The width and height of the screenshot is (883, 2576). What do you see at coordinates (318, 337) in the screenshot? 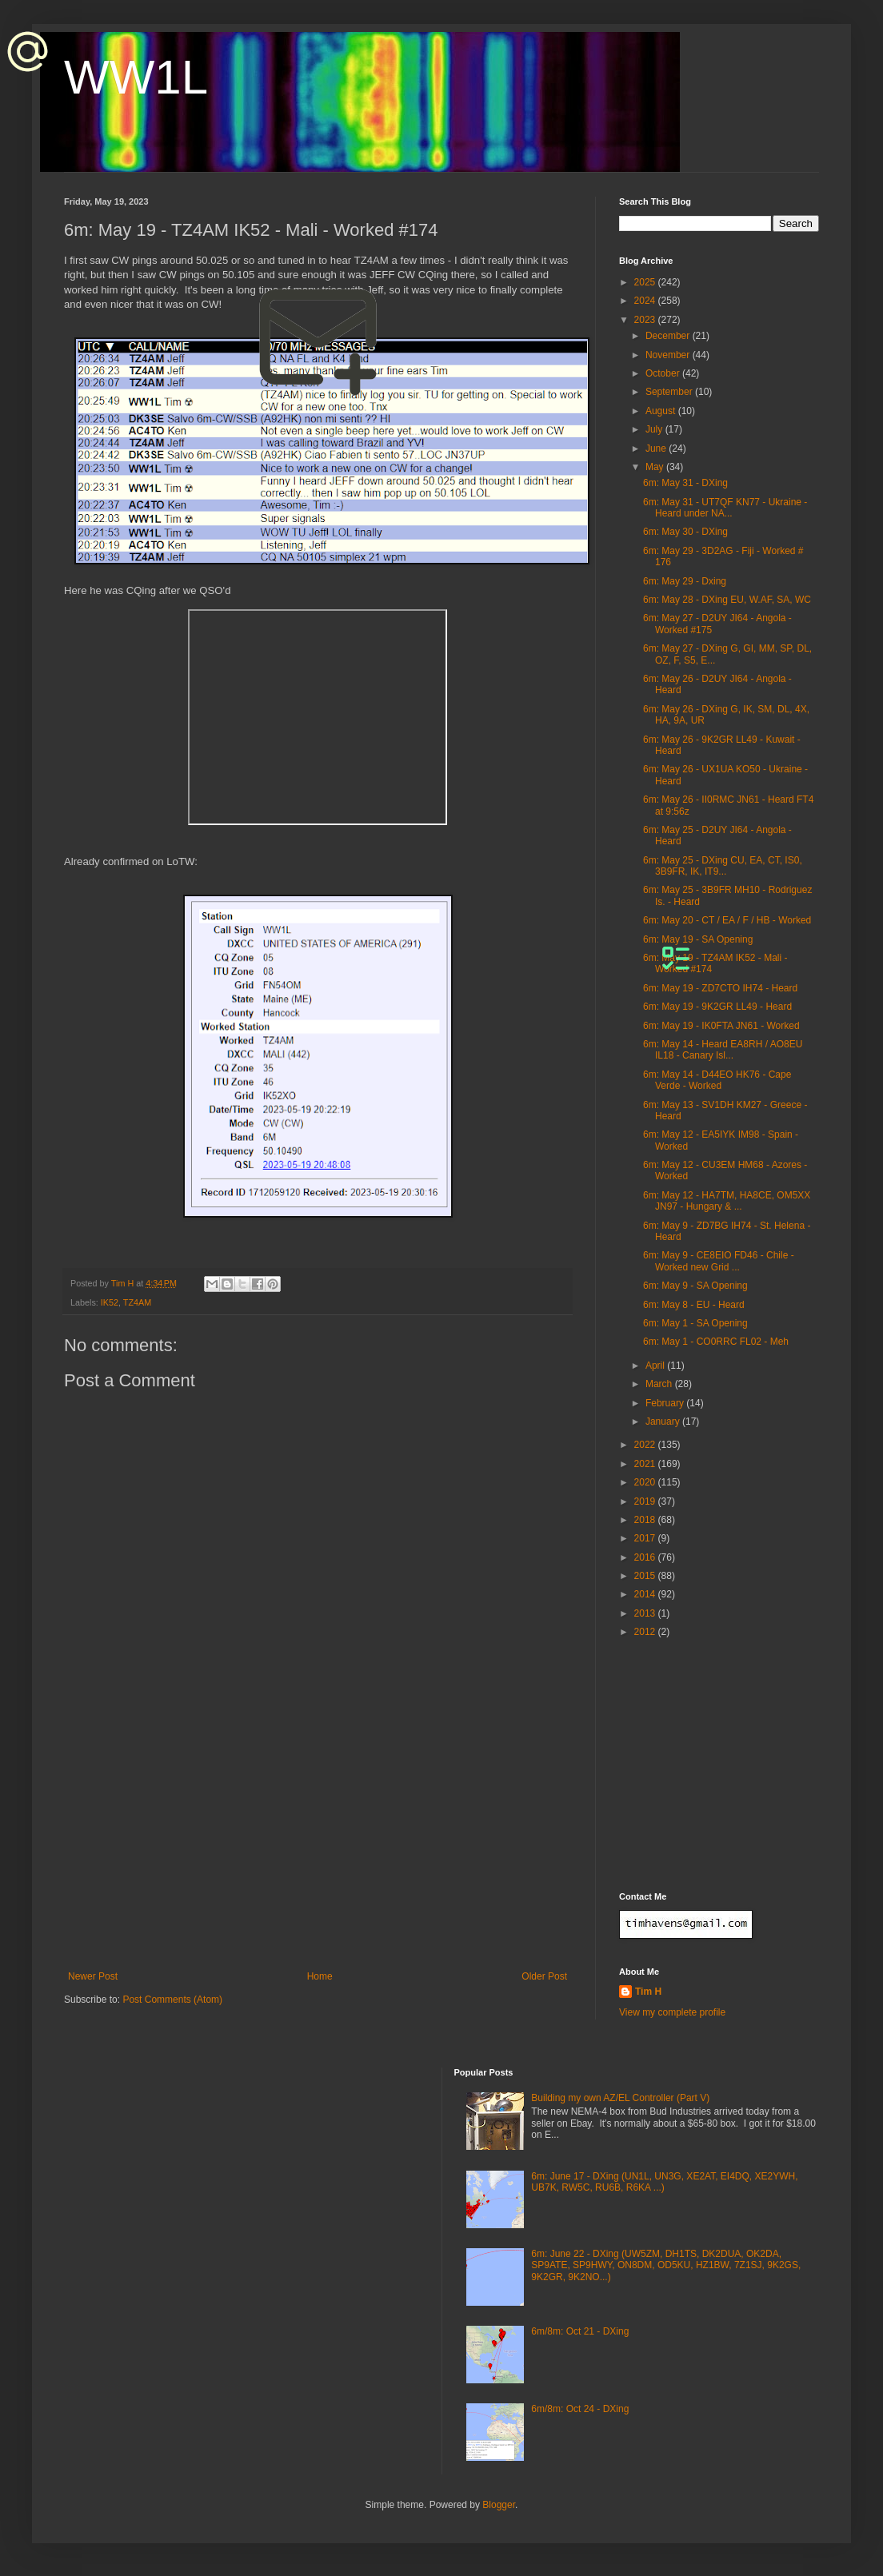
I see `compose a new email` at bounding box center [318, 337].